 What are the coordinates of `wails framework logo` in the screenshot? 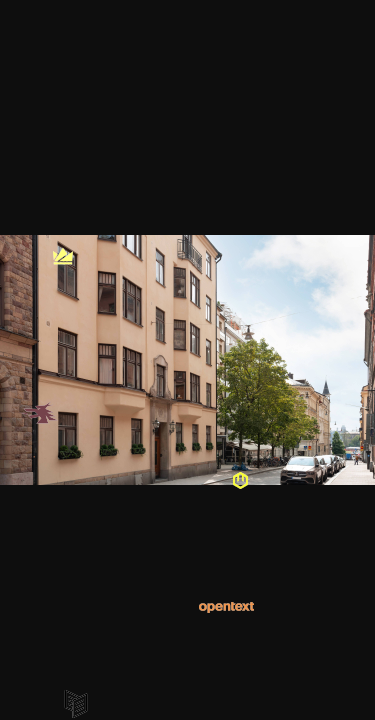 It's located at (38, 412).